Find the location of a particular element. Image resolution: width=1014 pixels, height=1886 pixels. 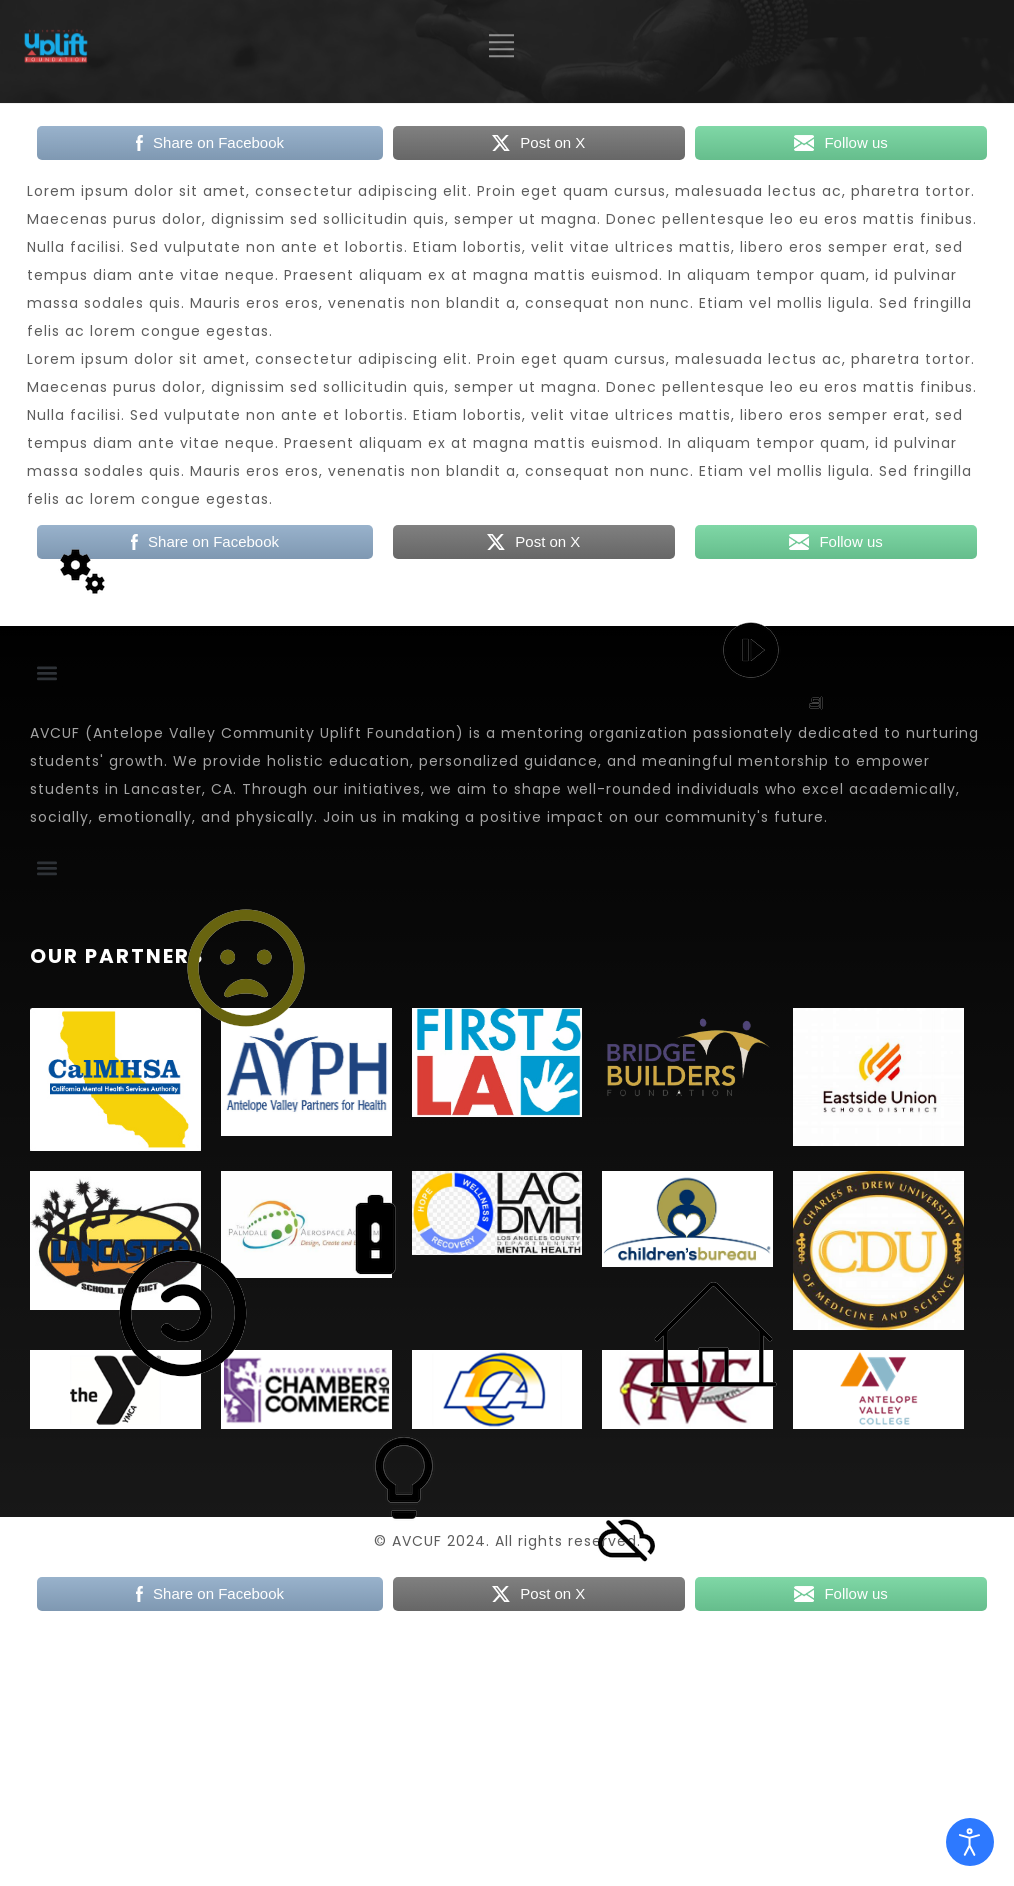

indicates negative feedback or dissatisfaction is located at coordinates (246, 968).